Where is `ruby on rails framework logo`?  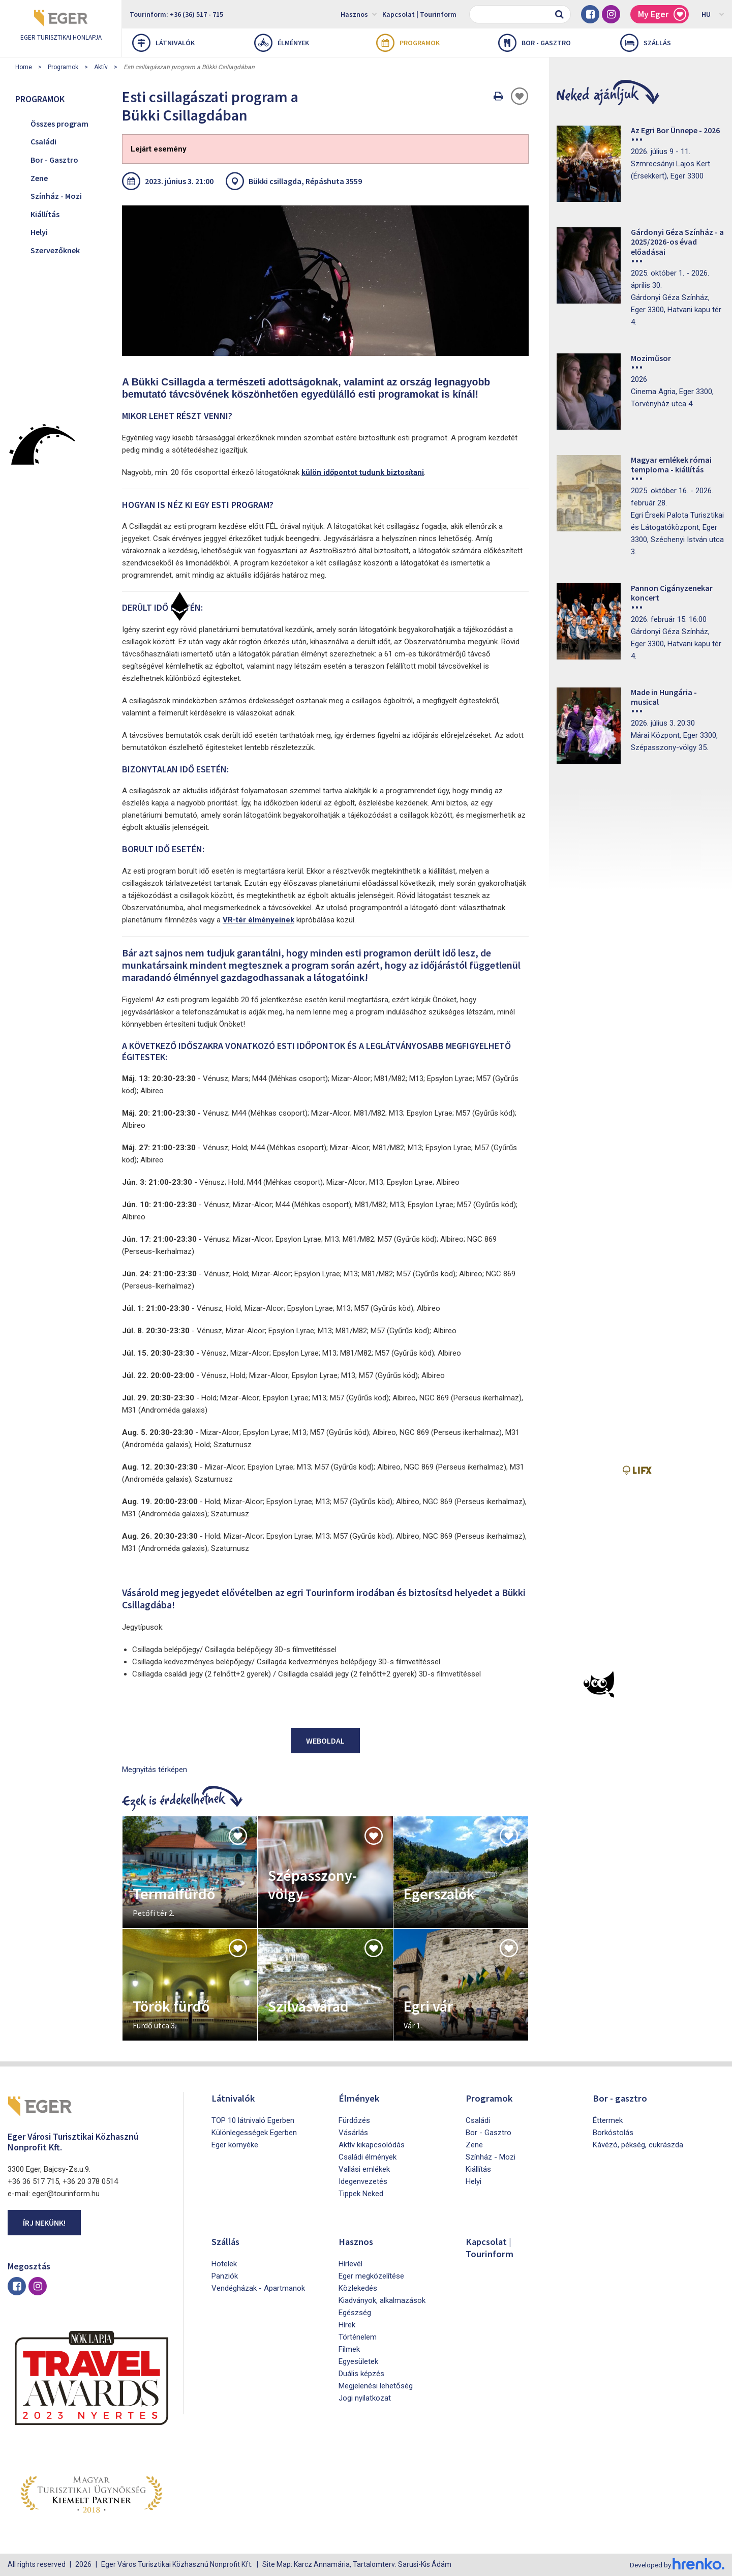
ruby on rails framework logo is located at coordinates (42, 444).